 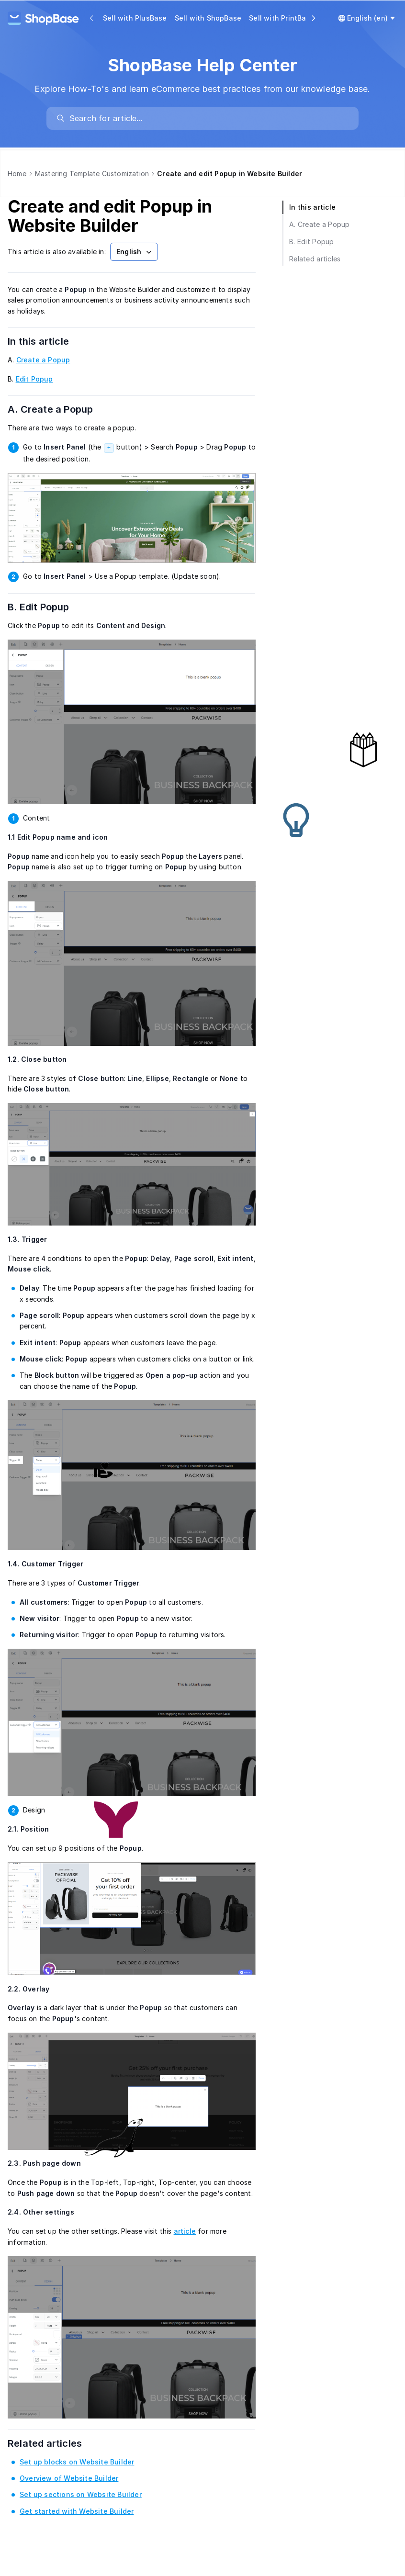 I want to click on open Penpot design application, so click(x=363, y=750).